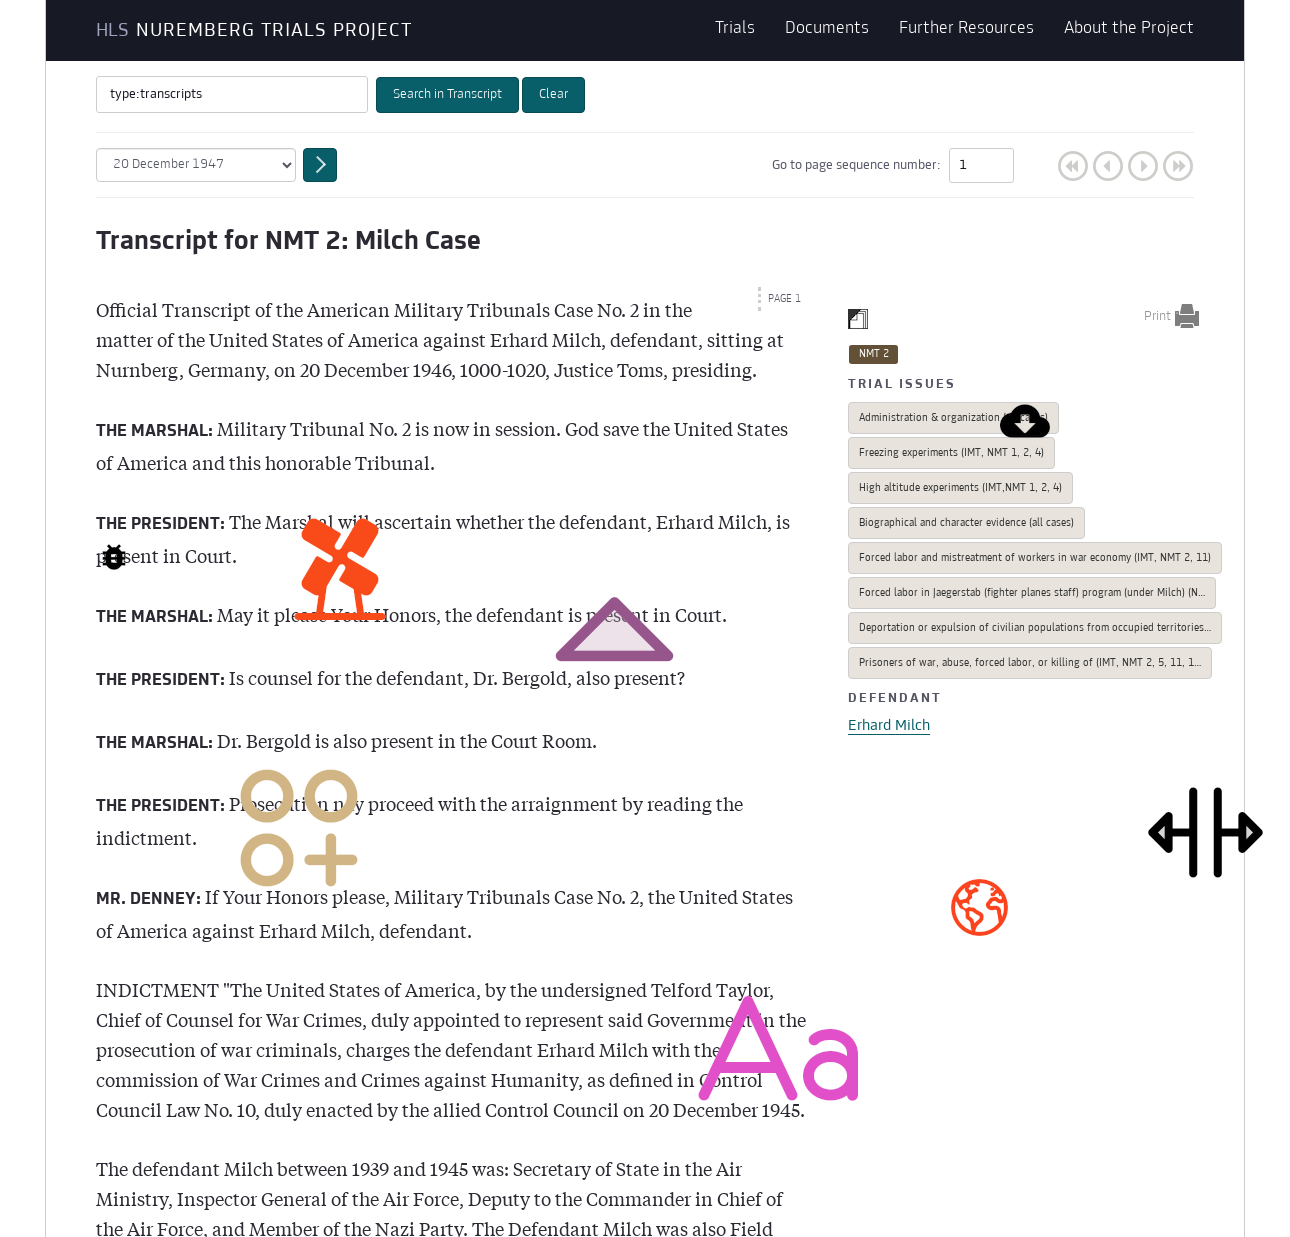 The image size is (1290, 1237). Describe the element at coordinates (1205, 832) in the screenshot. I see `split view horizontally` at that location.